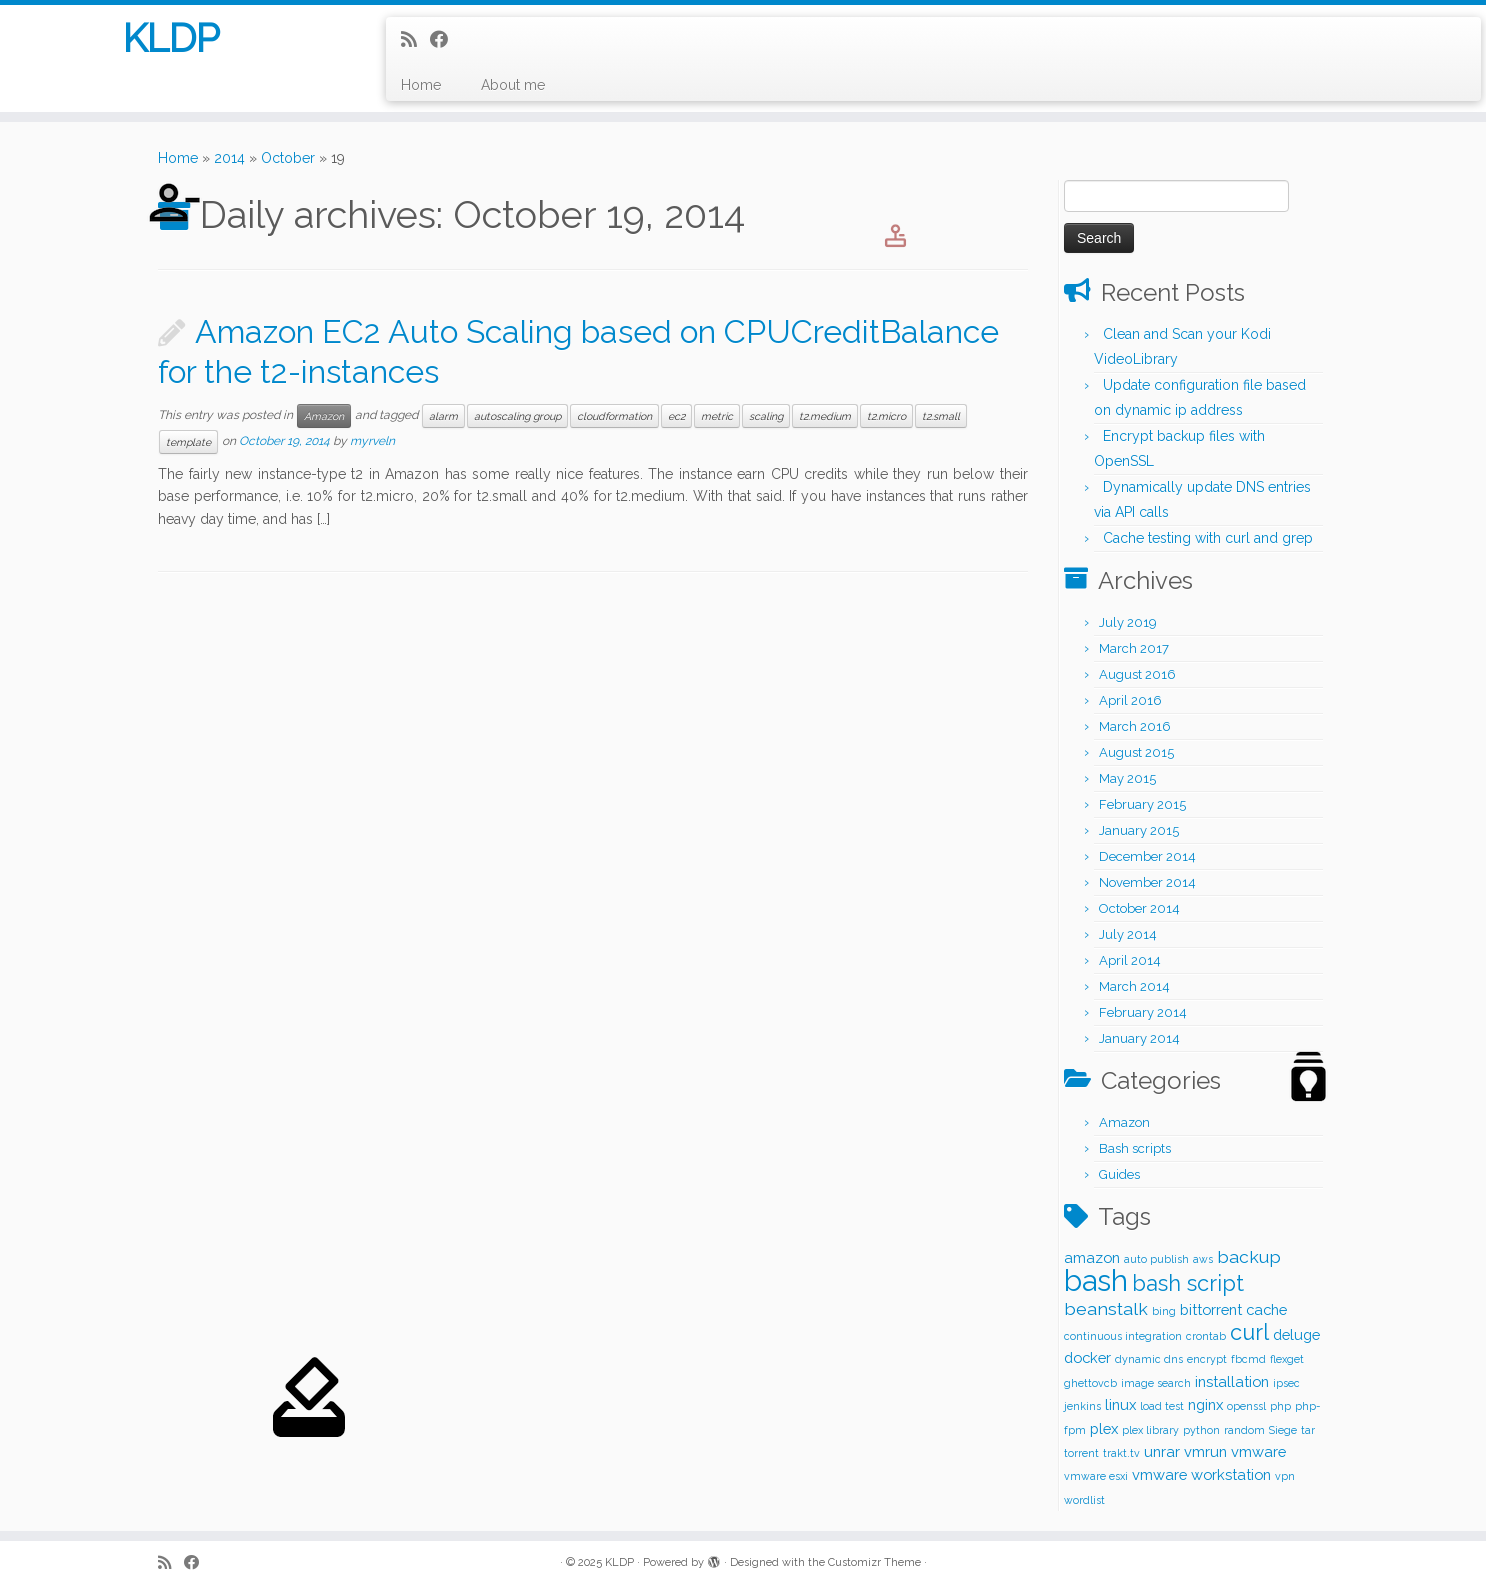  Describe the element at coordinates (895, 236) in the screenshot. I see `access gaming or controller settings` at that location.